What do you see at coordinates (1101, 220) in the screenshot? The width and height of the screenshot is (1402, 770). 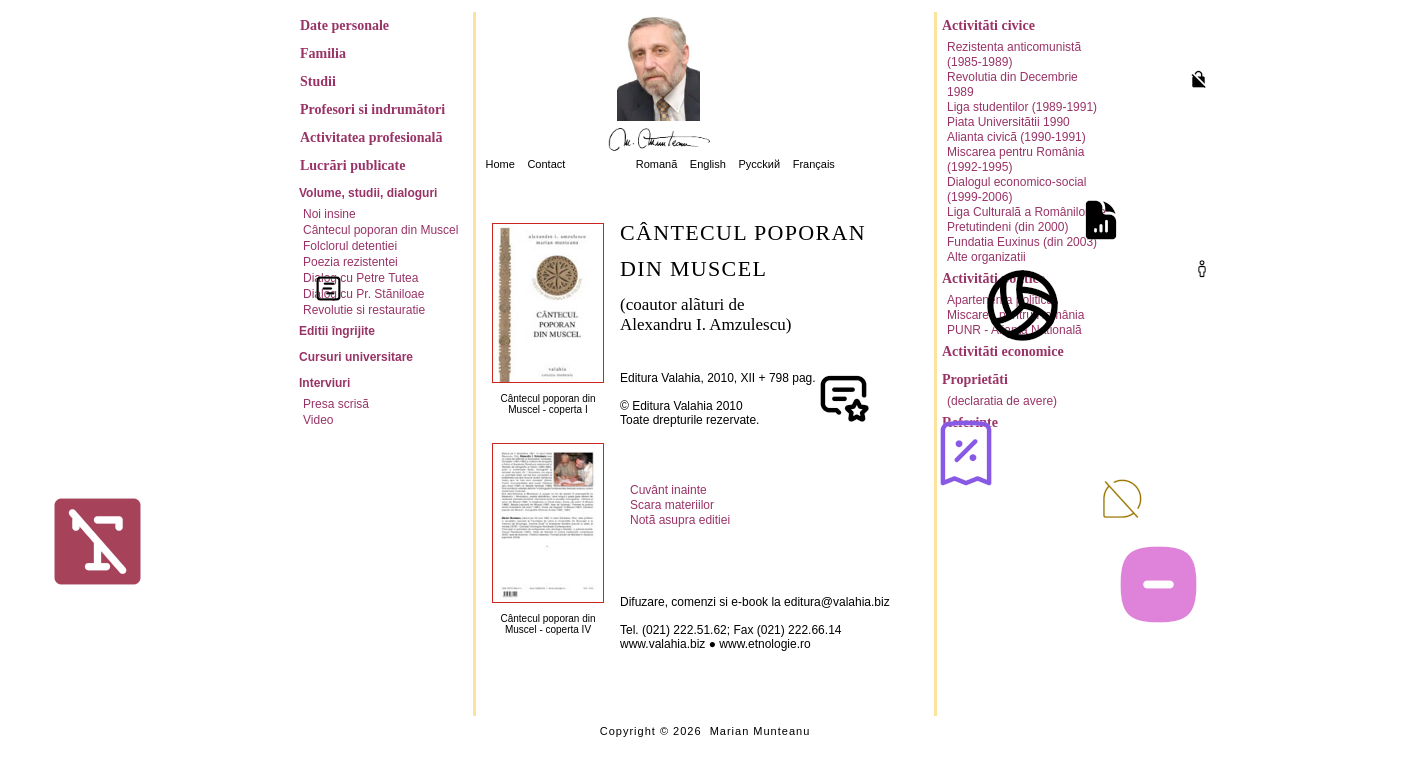 I see `view document analytics or statistics` at bounding box center [1101, 220].